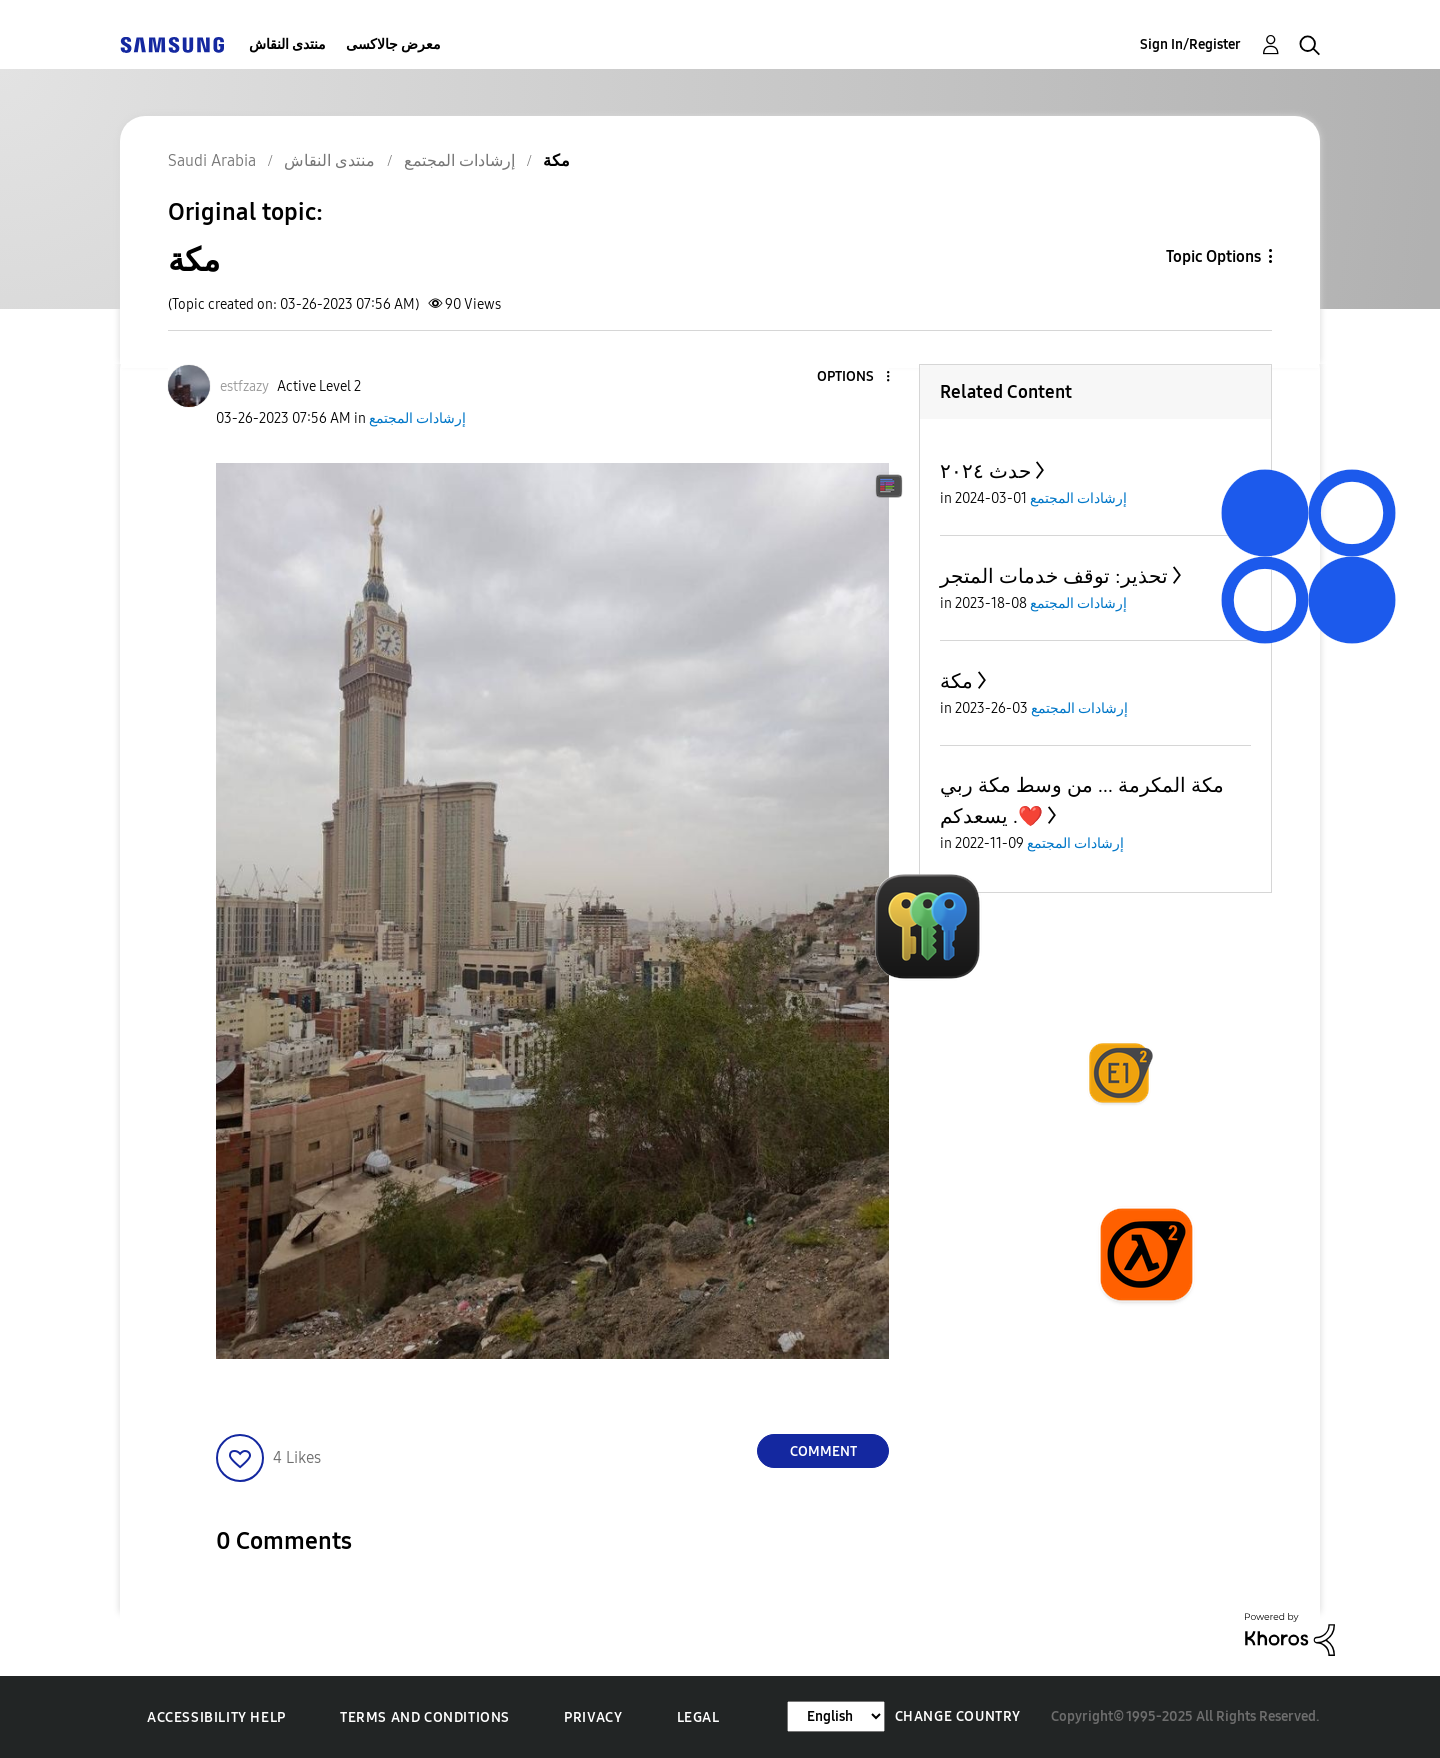 Image resolution: width=1440 pixels, height=1758 pixels. What do you see at coordinates (1146, 1254) in the screenshot?
I see `launch half-life 2 game` at bounding box center [1146, 1254].